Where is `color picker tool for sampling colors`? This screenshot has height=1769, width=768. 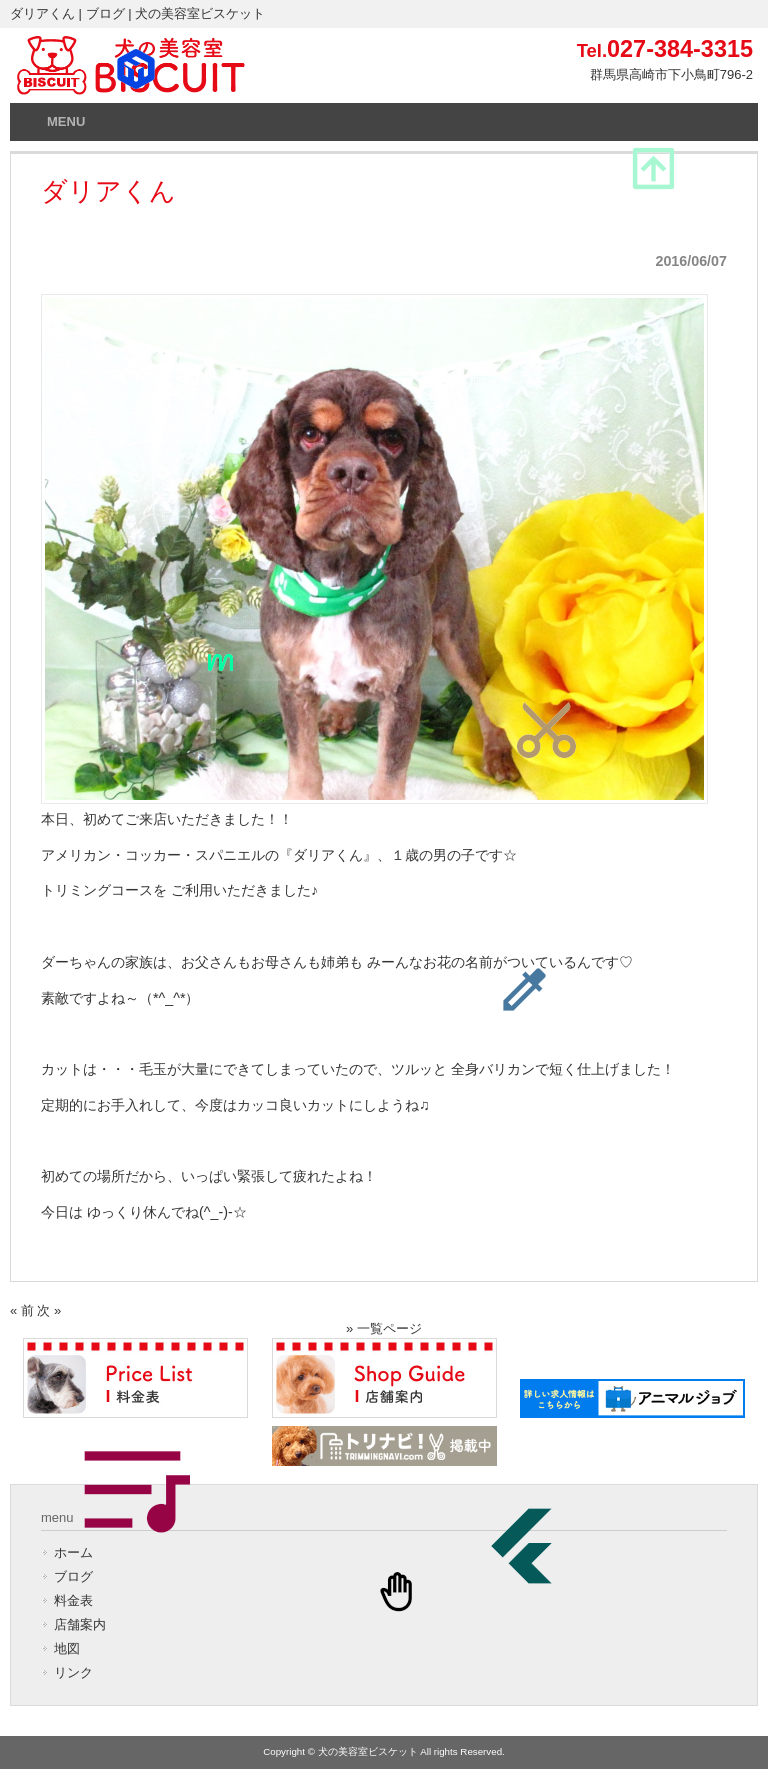 color picker tool for sampling colors is located at coordinates (525, 989).